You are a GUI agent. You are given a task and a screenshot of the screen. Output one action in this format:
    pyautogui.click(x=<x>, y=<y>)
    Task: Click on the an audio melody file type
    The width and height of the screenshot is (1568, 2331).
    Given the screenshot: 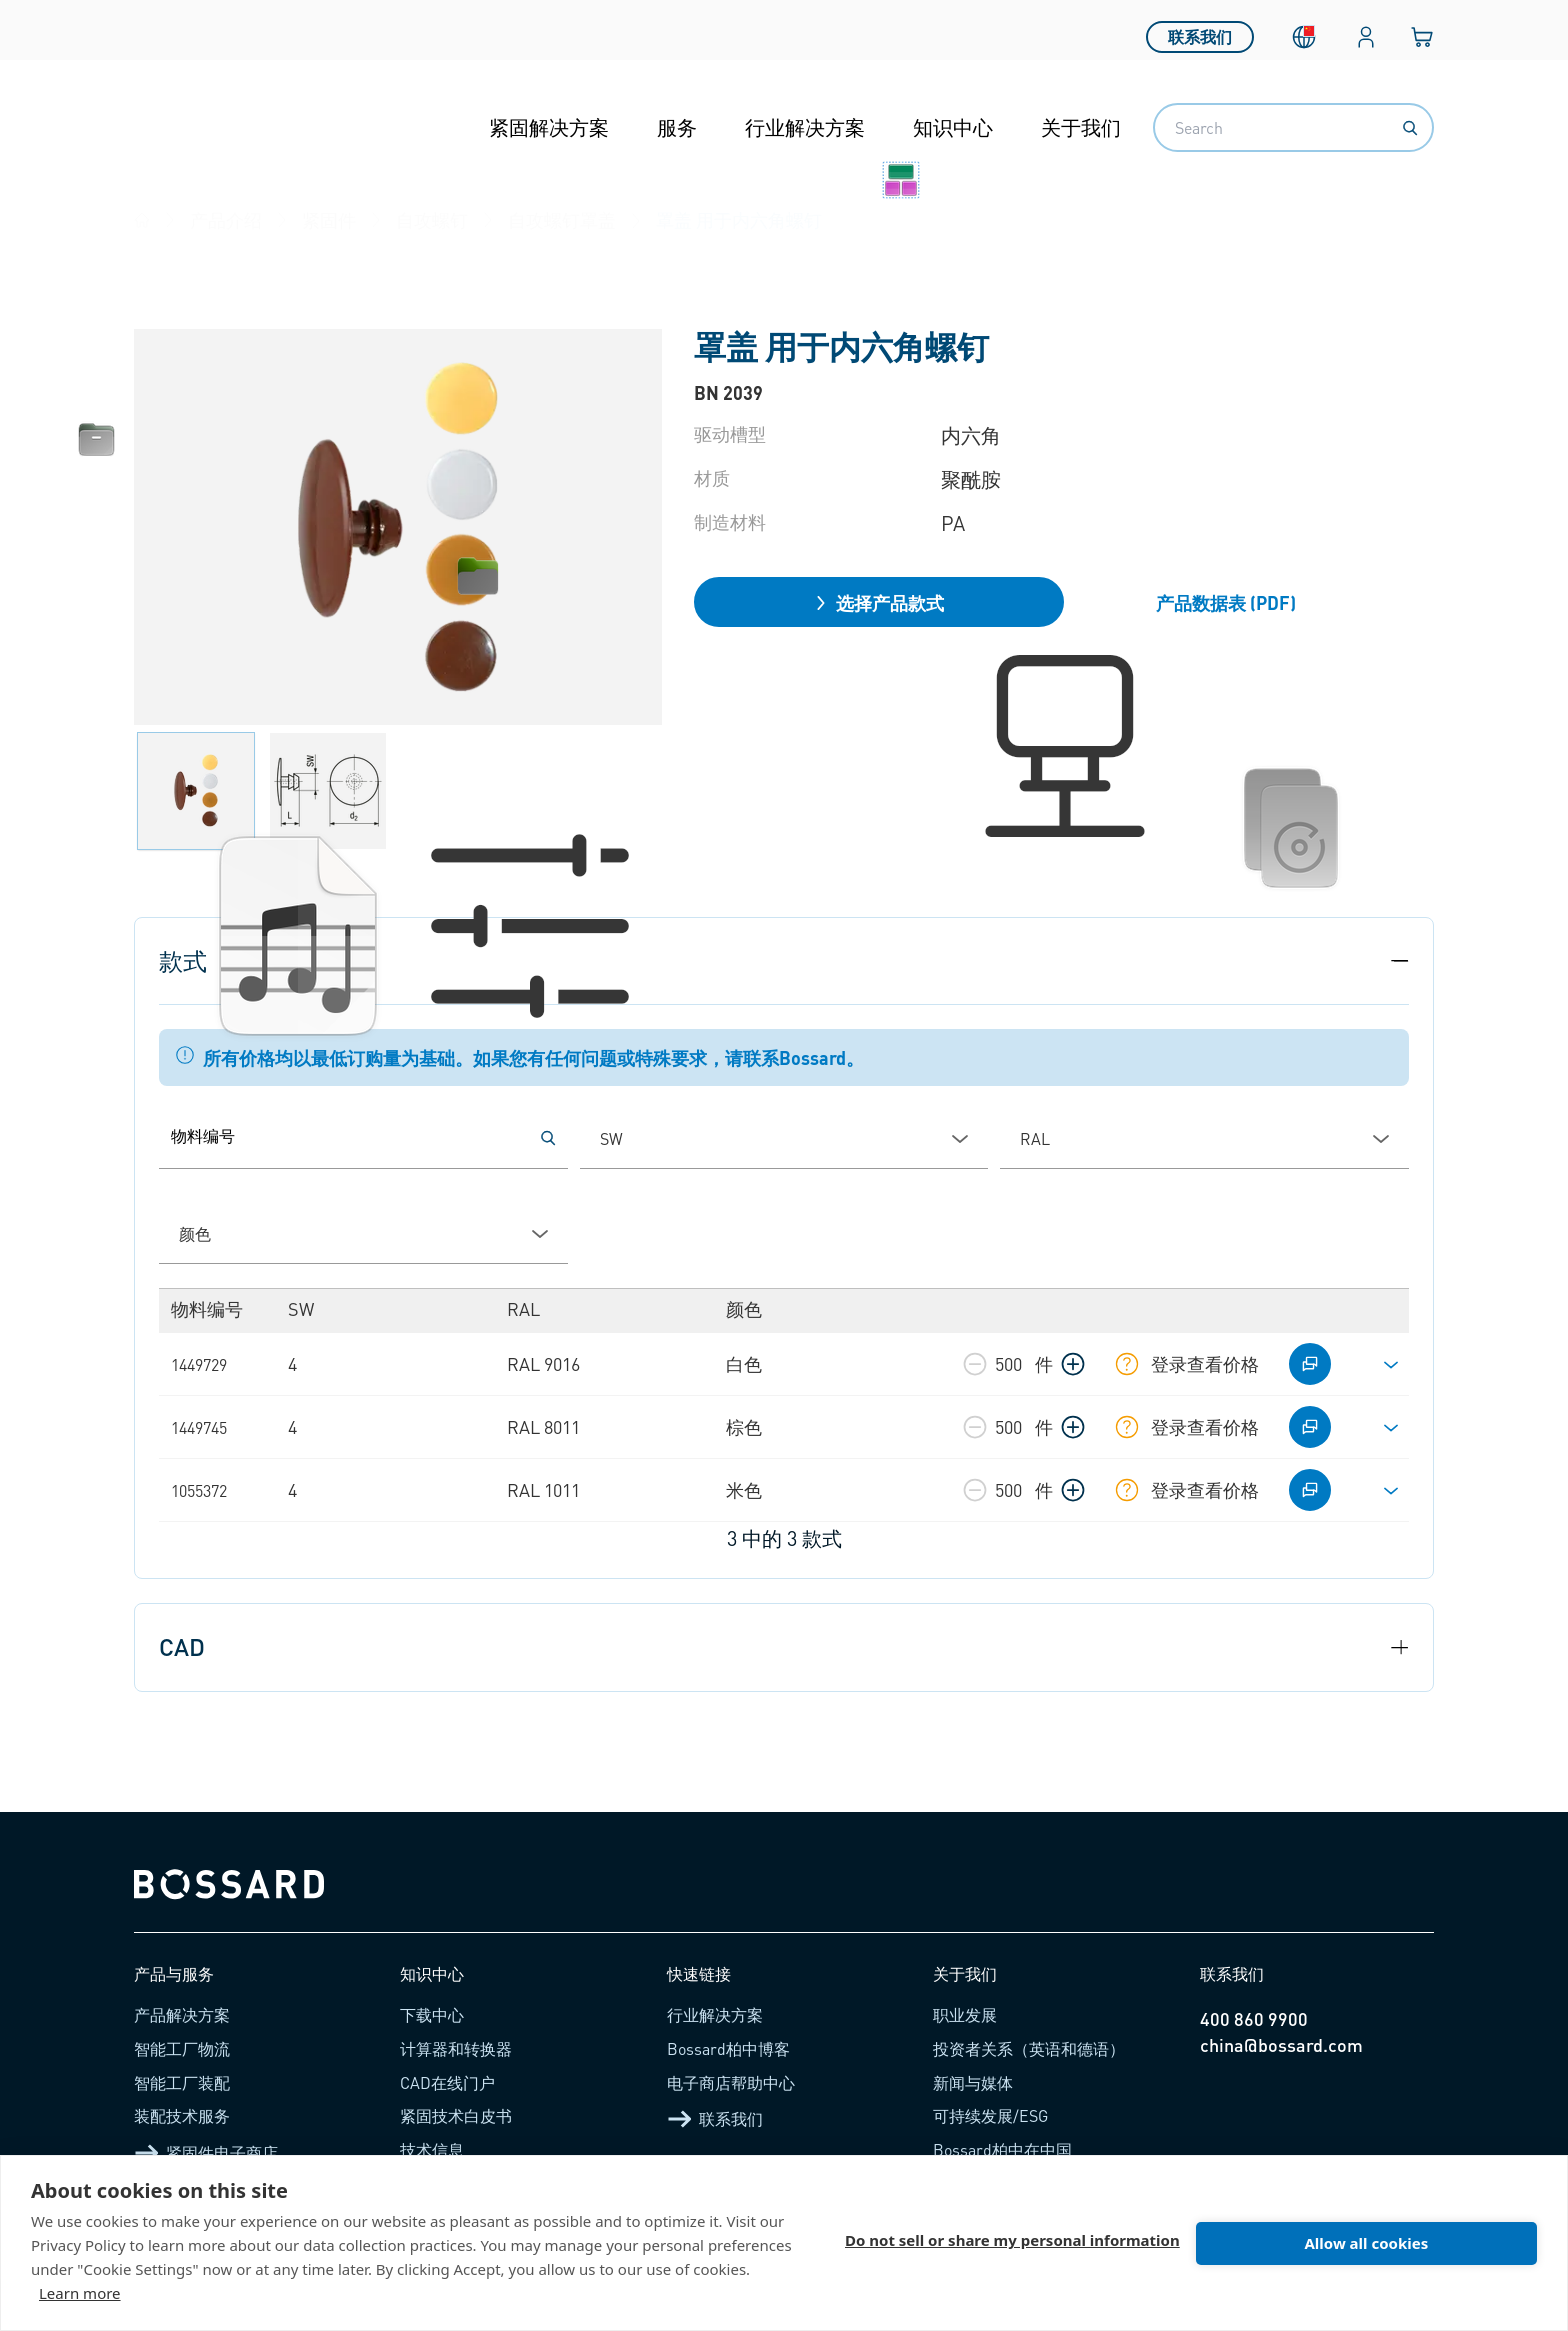 What is the action you would take?
    pyautogui.click(x=298, y=936)
    